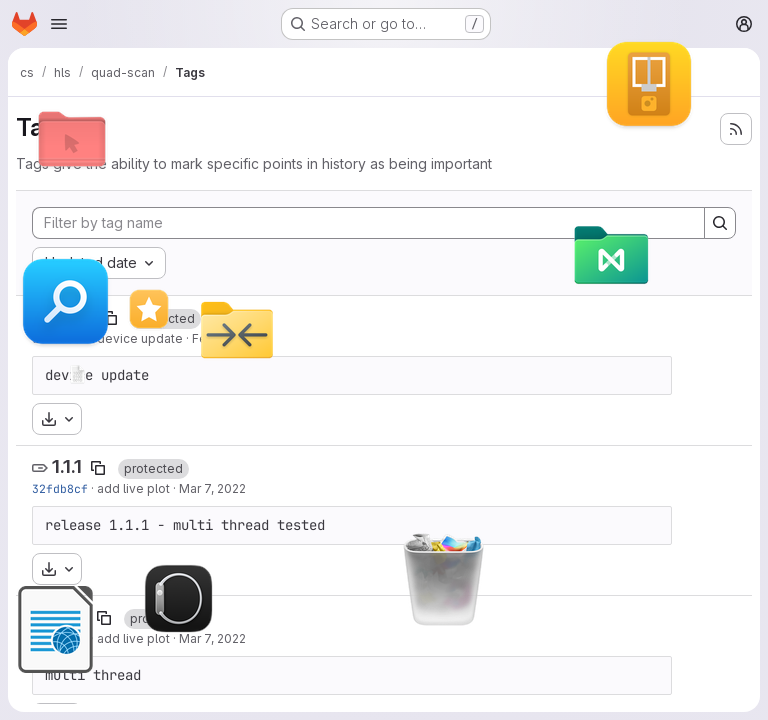  Describe the element at coordinates (65, 301) in the screenshot. I see `open search settings or preferences` at that location.